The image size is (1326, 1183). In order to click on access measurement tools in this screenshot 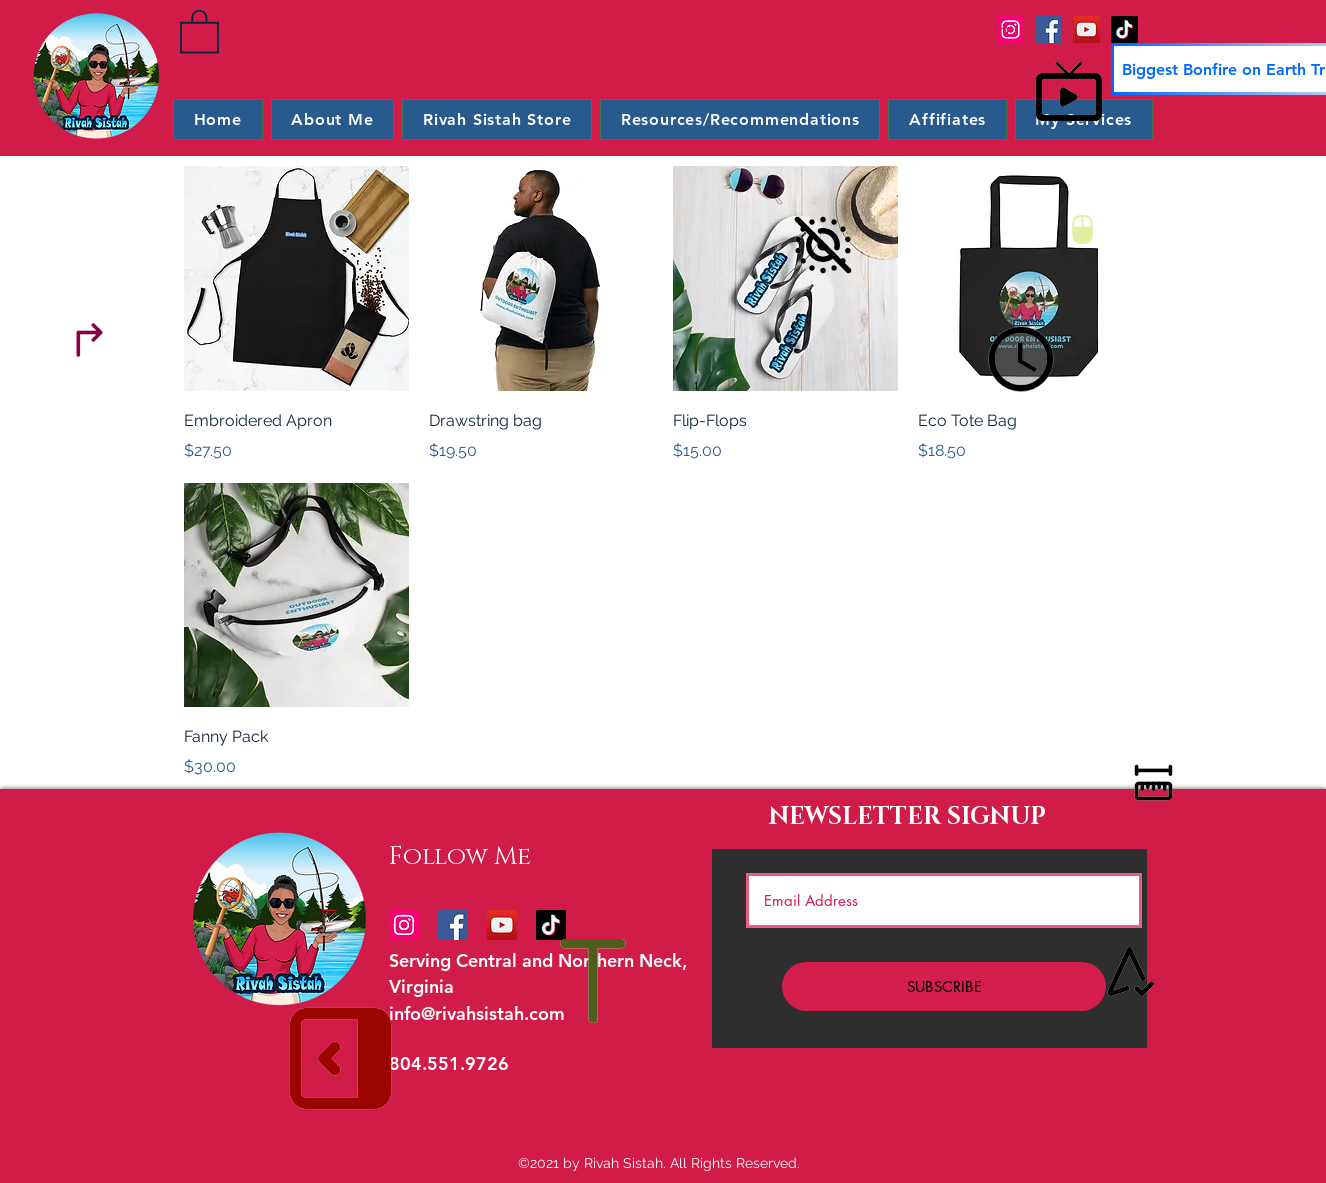, I will do `click(1153, 783)`.